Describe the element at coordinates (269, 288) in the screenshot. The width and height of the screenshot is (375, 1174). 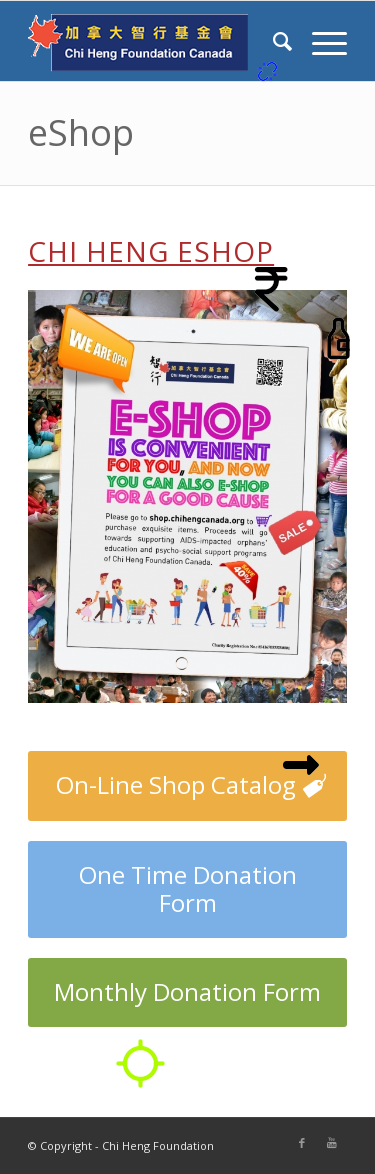
I see `view price in Indian rupees` at that location.